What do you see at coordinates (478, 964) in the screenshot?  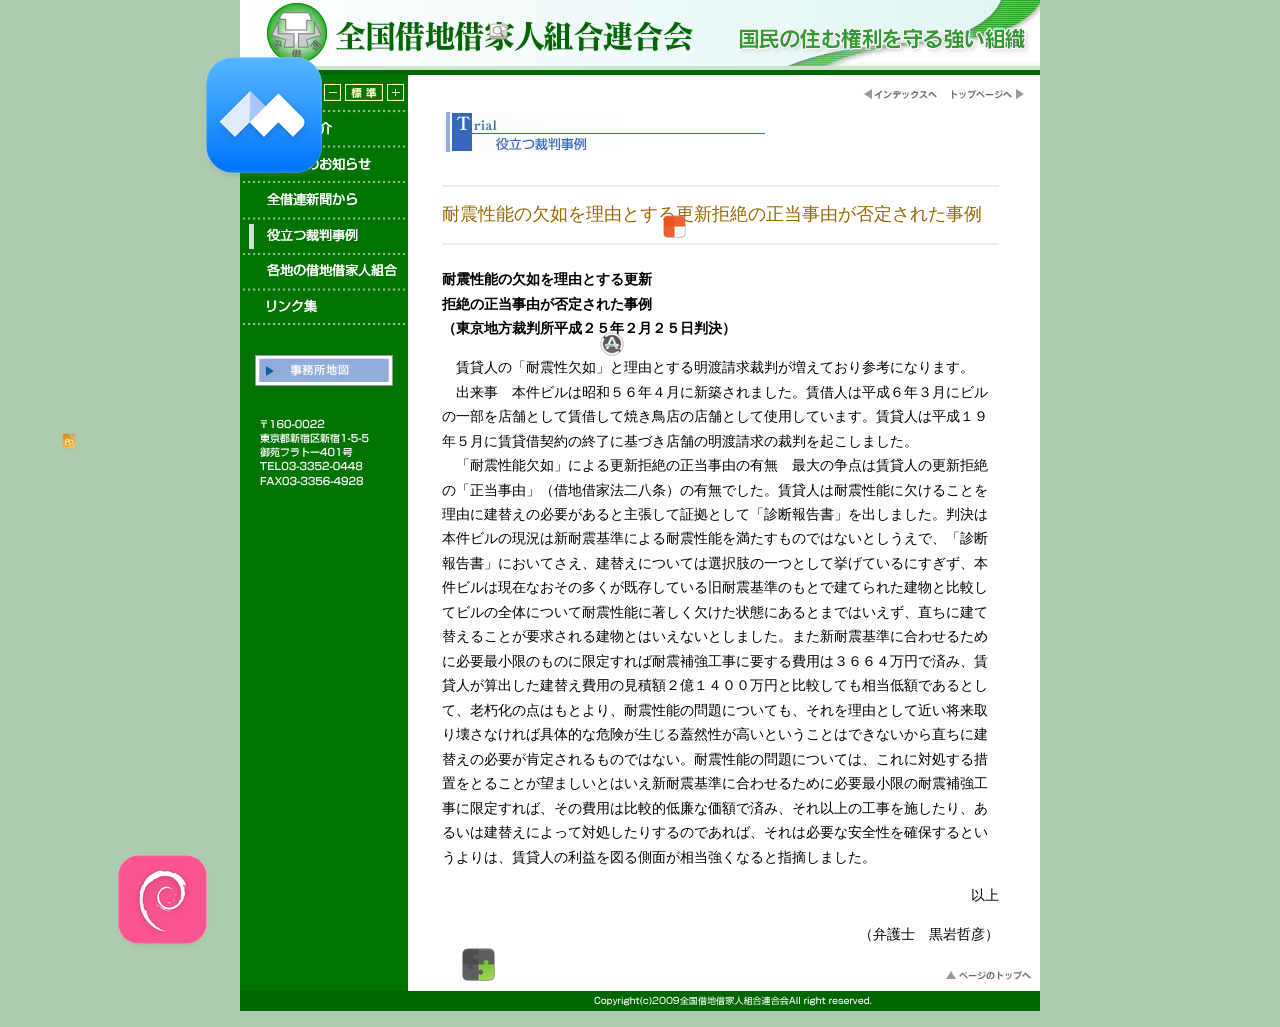 I see `open browser extensions manager` at bounding box center [478, 964].